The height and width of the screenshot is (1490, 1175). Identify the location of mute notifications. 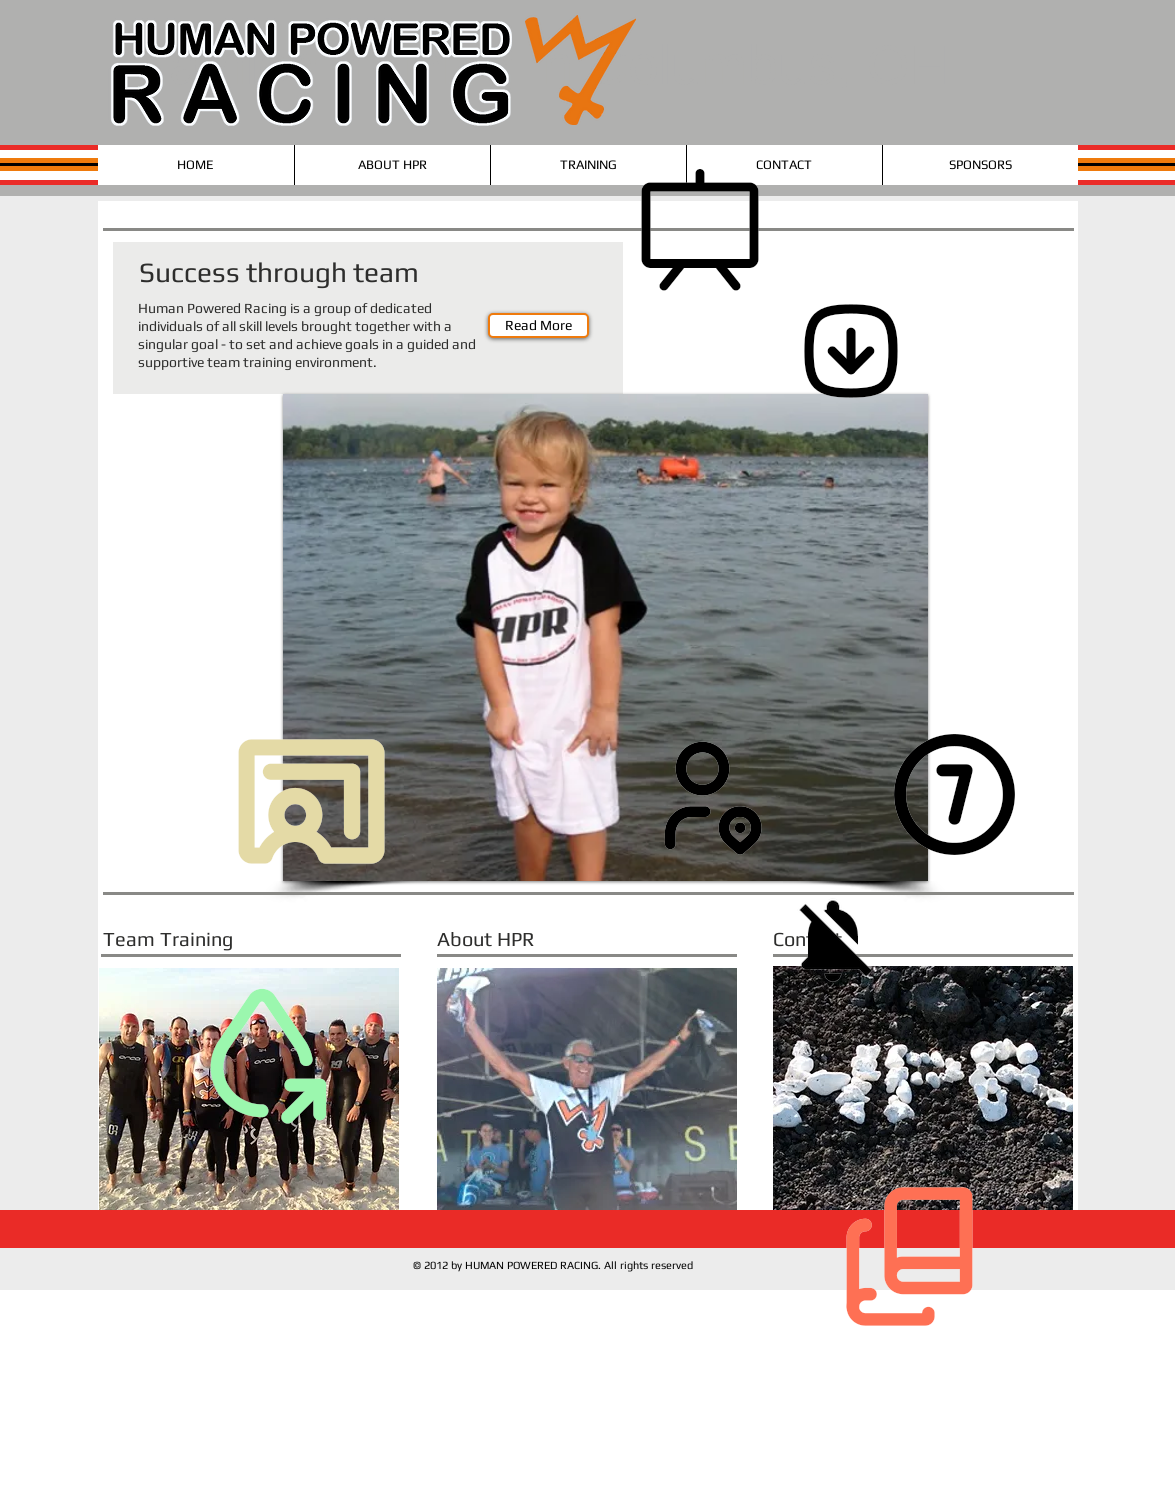
(833, 940).